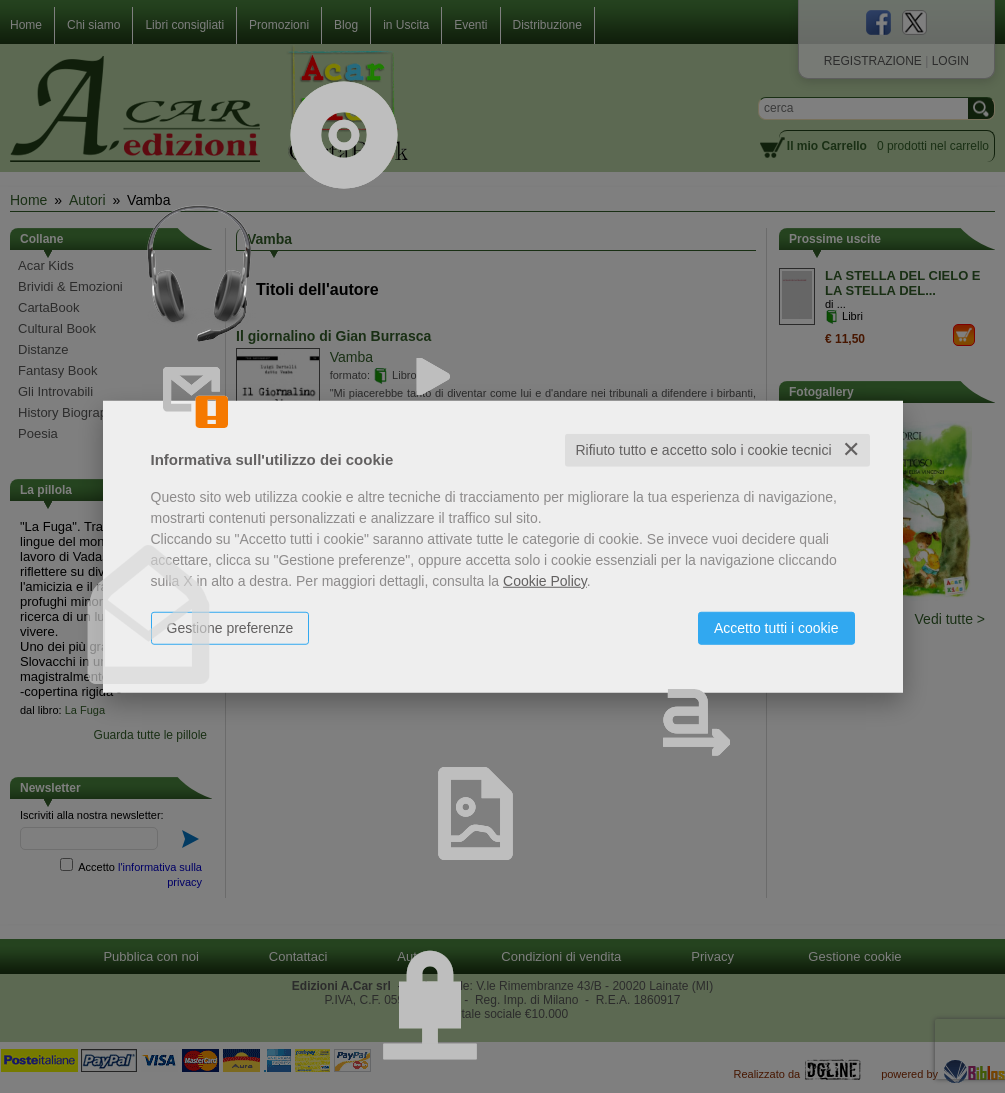  I want to click on indicates a blu-ray disc or BD media, so click(344, 135).